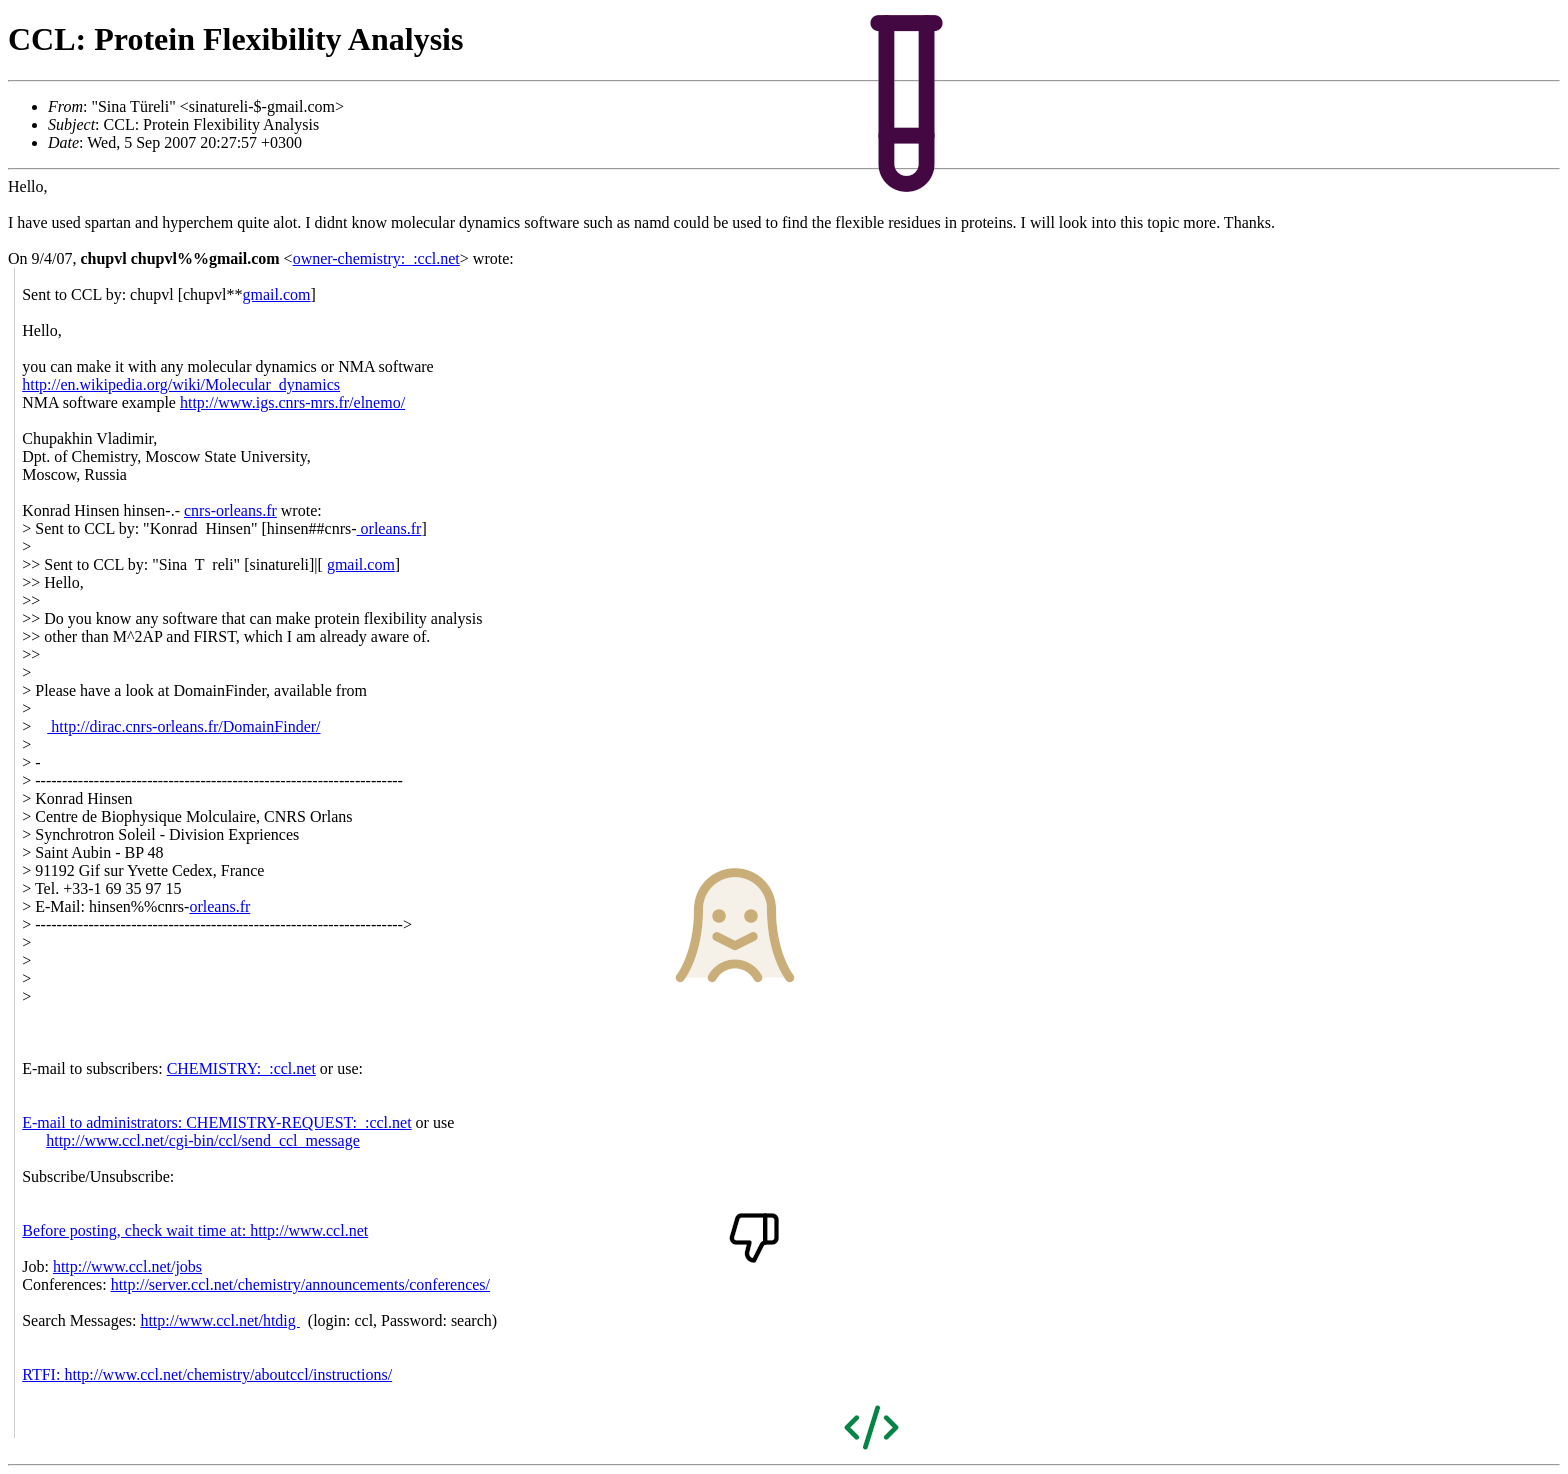  Describe the element at coordinates (871, 1427) in the screenshot. I see `view or edit source code` at that location.